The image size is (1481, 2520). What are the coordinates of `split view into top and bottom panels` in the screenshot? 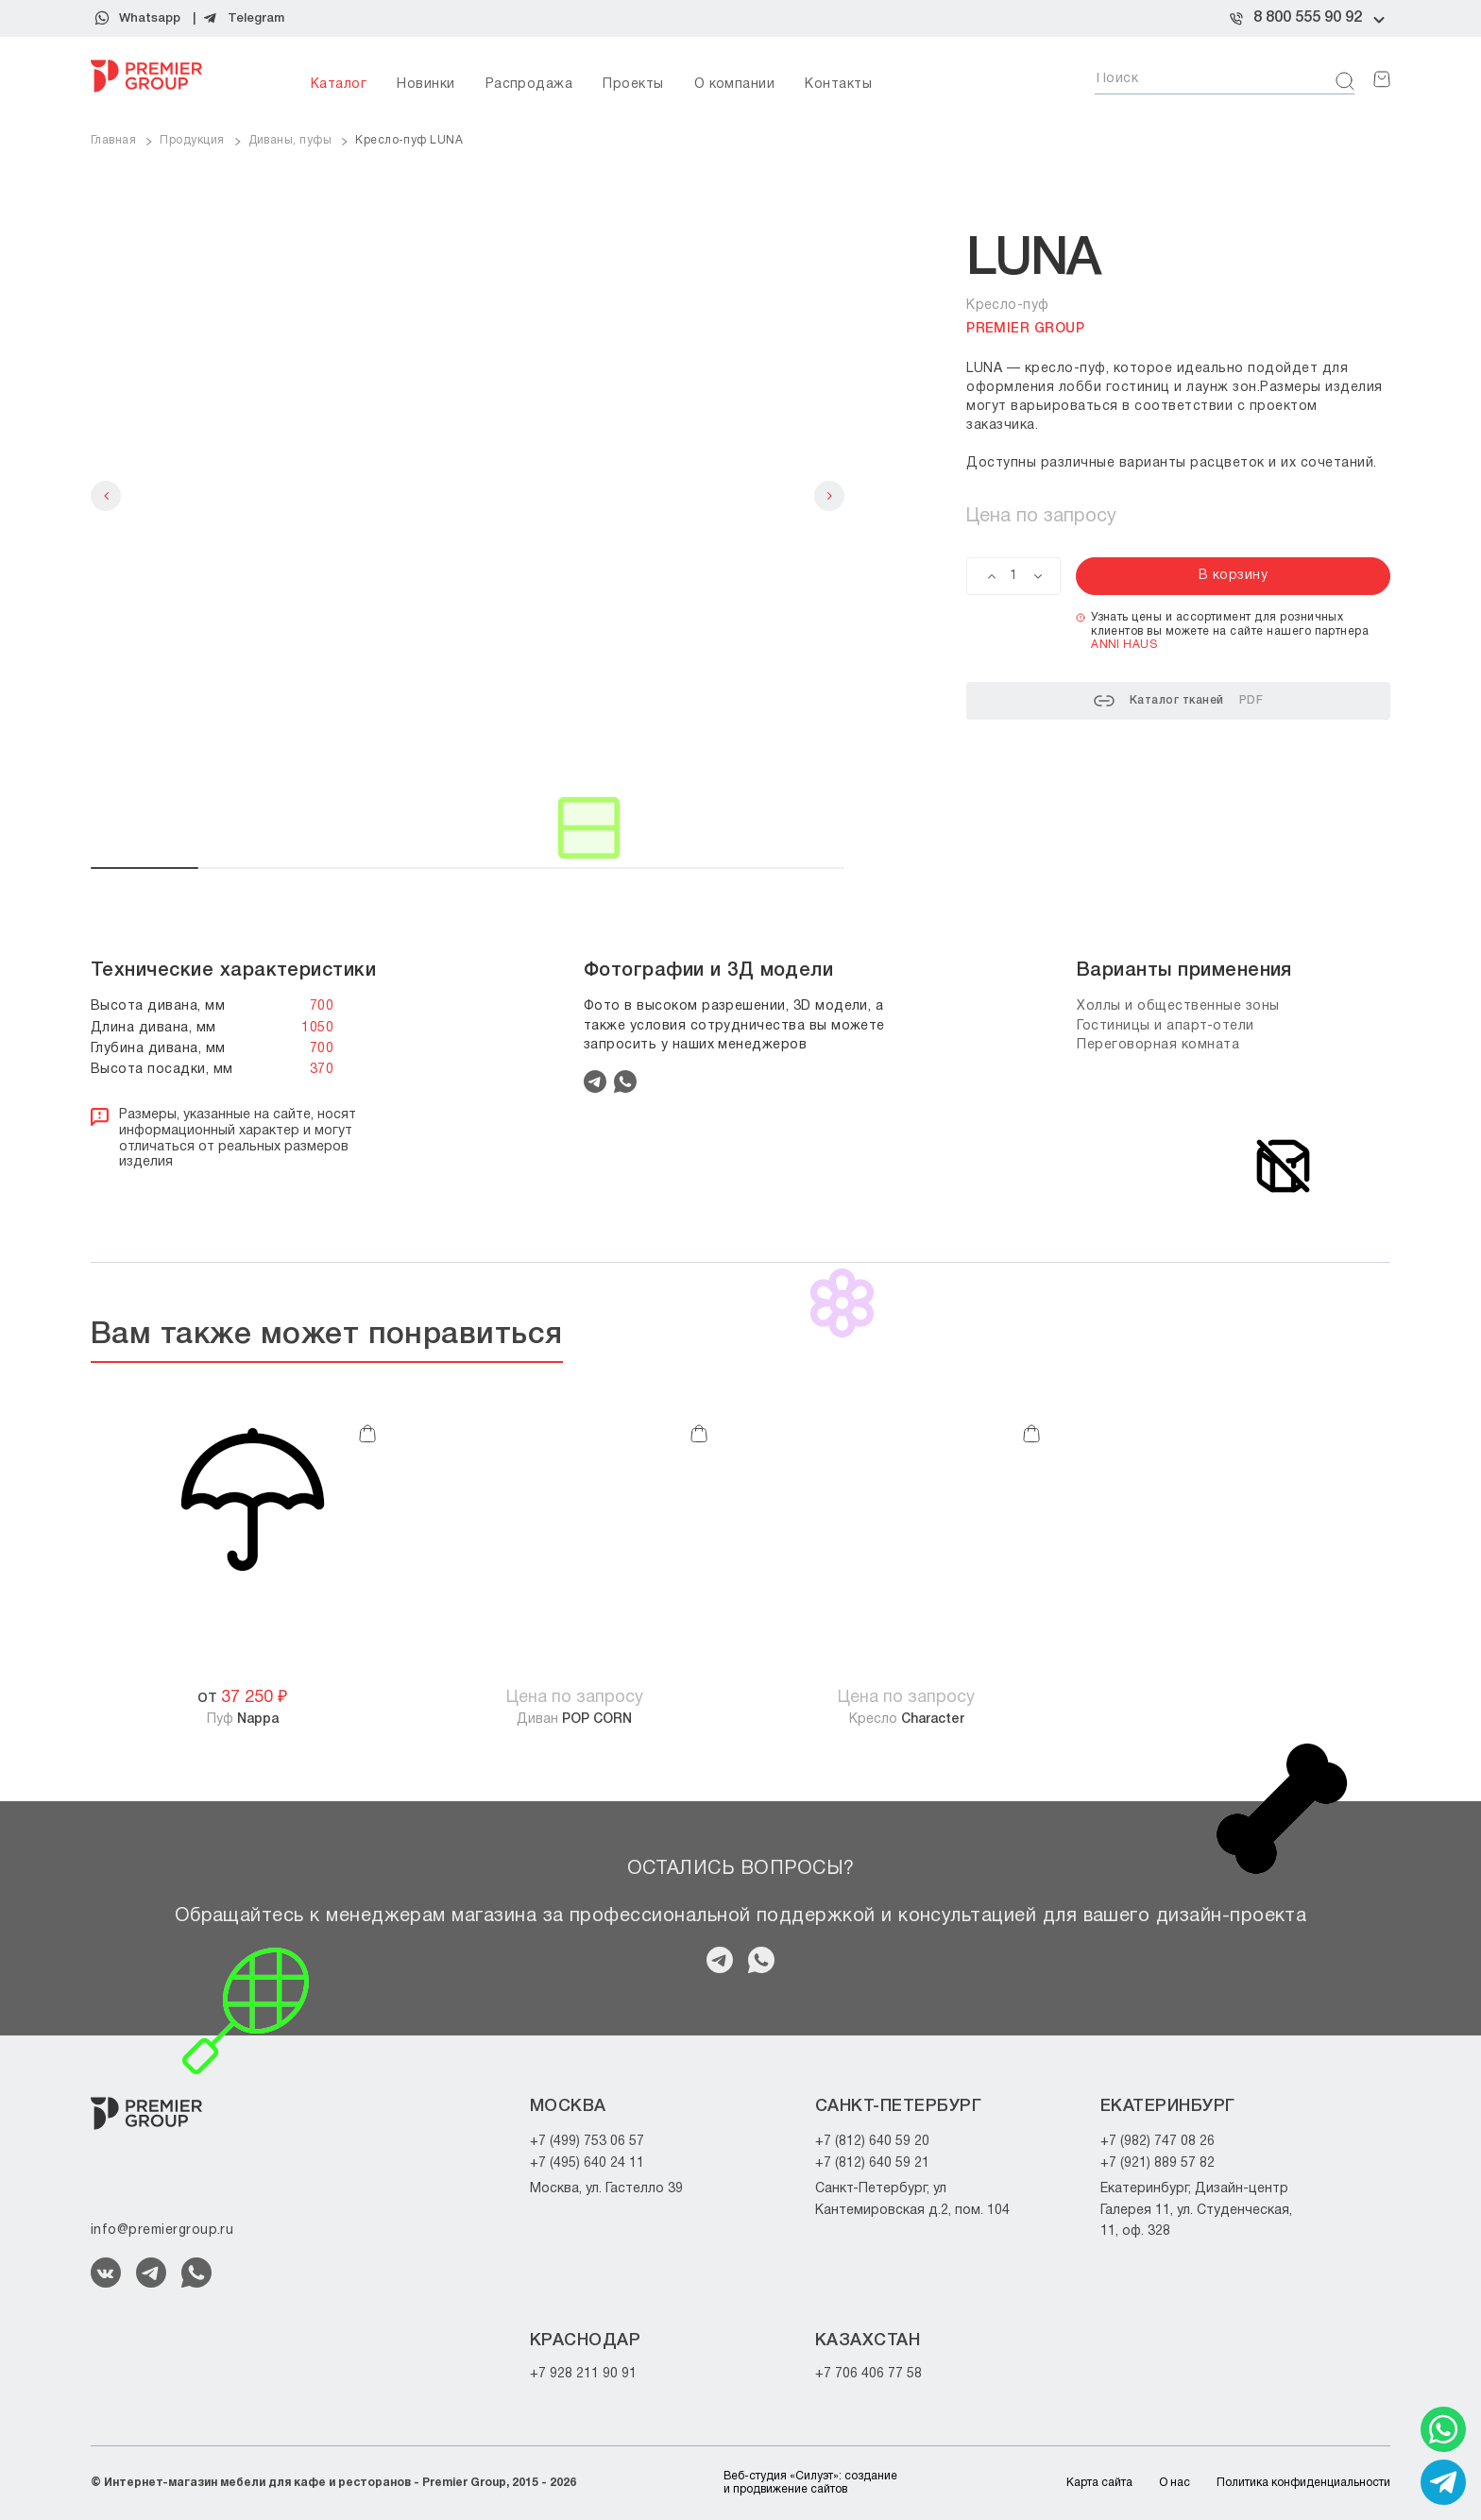 It's located at (588, 827).